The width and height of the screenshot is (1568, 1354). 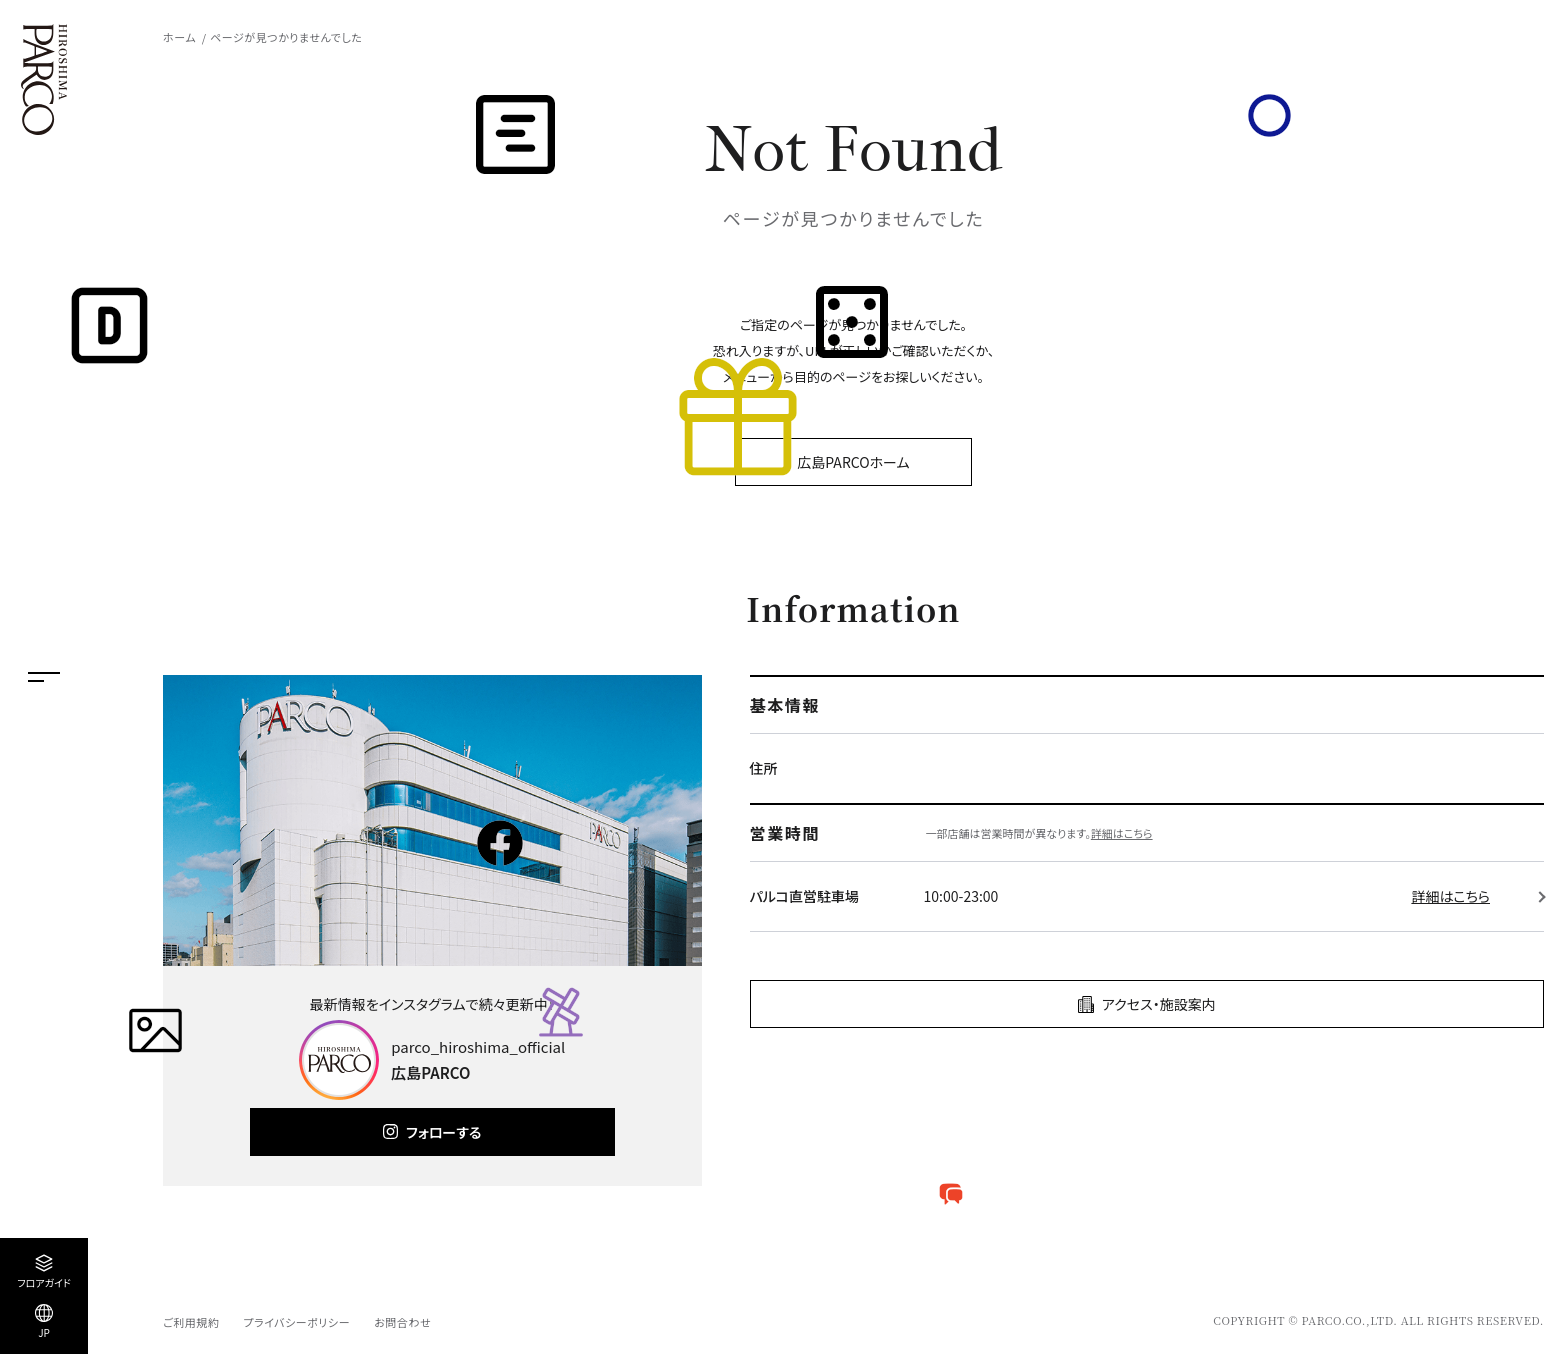 I want to click on view media file, so click(x=155, y=1030).